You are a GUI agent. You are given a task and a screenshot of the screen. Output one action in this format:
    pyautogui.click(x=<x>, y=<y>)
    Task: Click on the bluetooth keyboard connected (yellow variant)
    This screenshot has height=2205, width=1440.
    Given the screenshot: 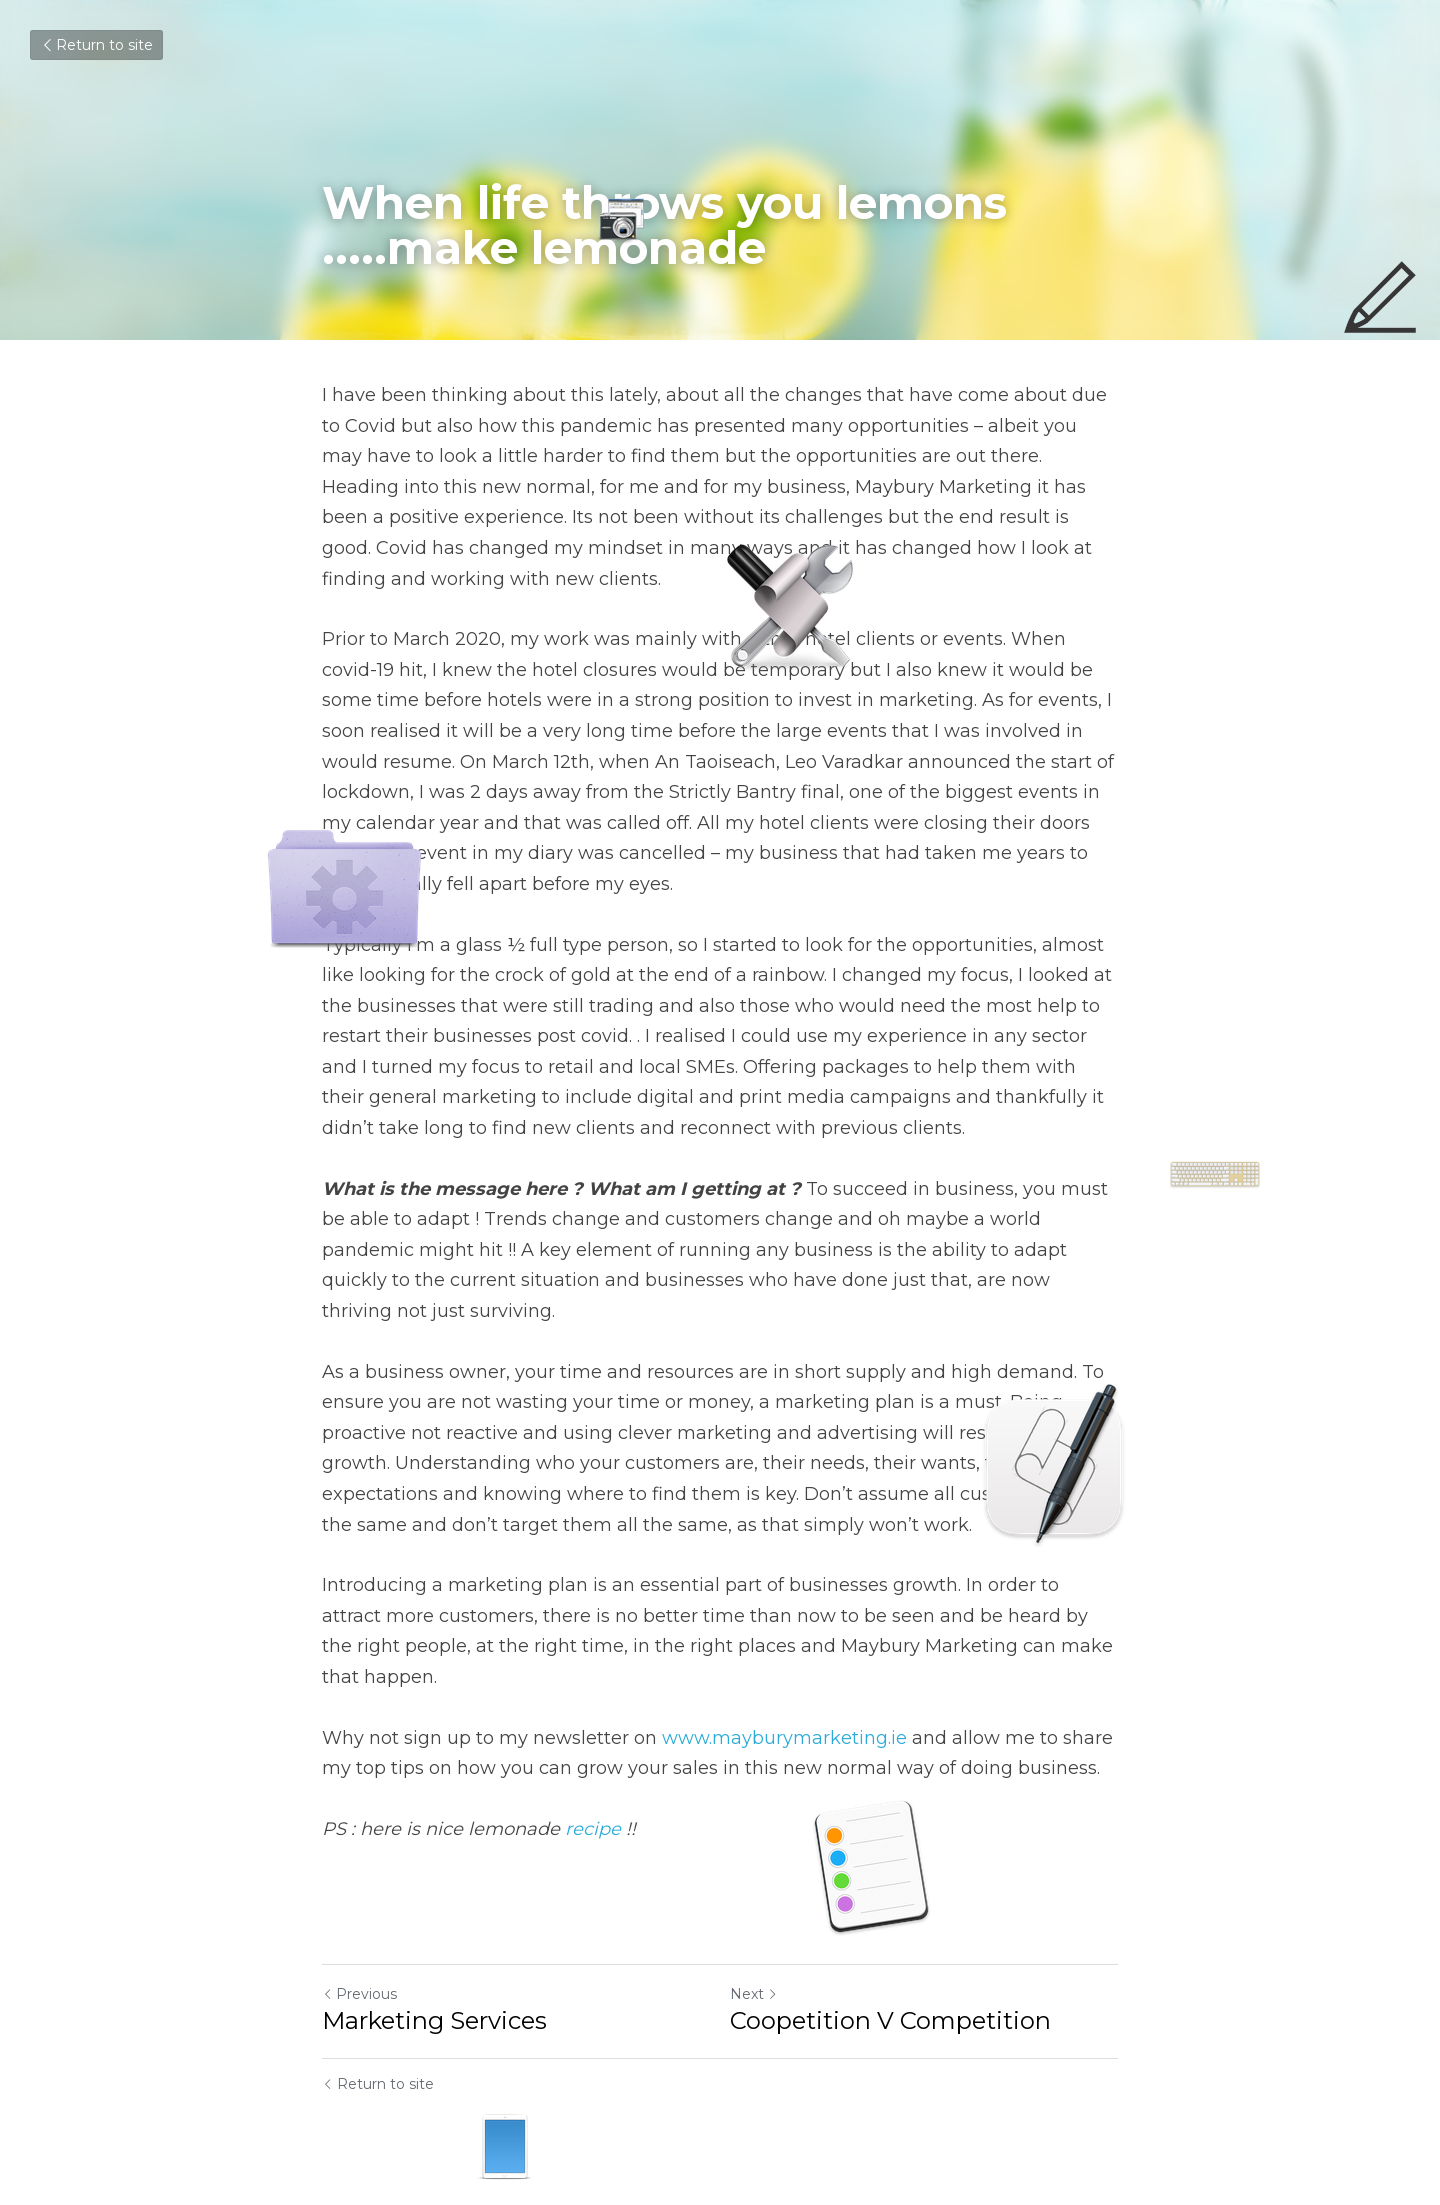 What is the action you would take?
    pyautogui.click(x=1215, y=1174)
    